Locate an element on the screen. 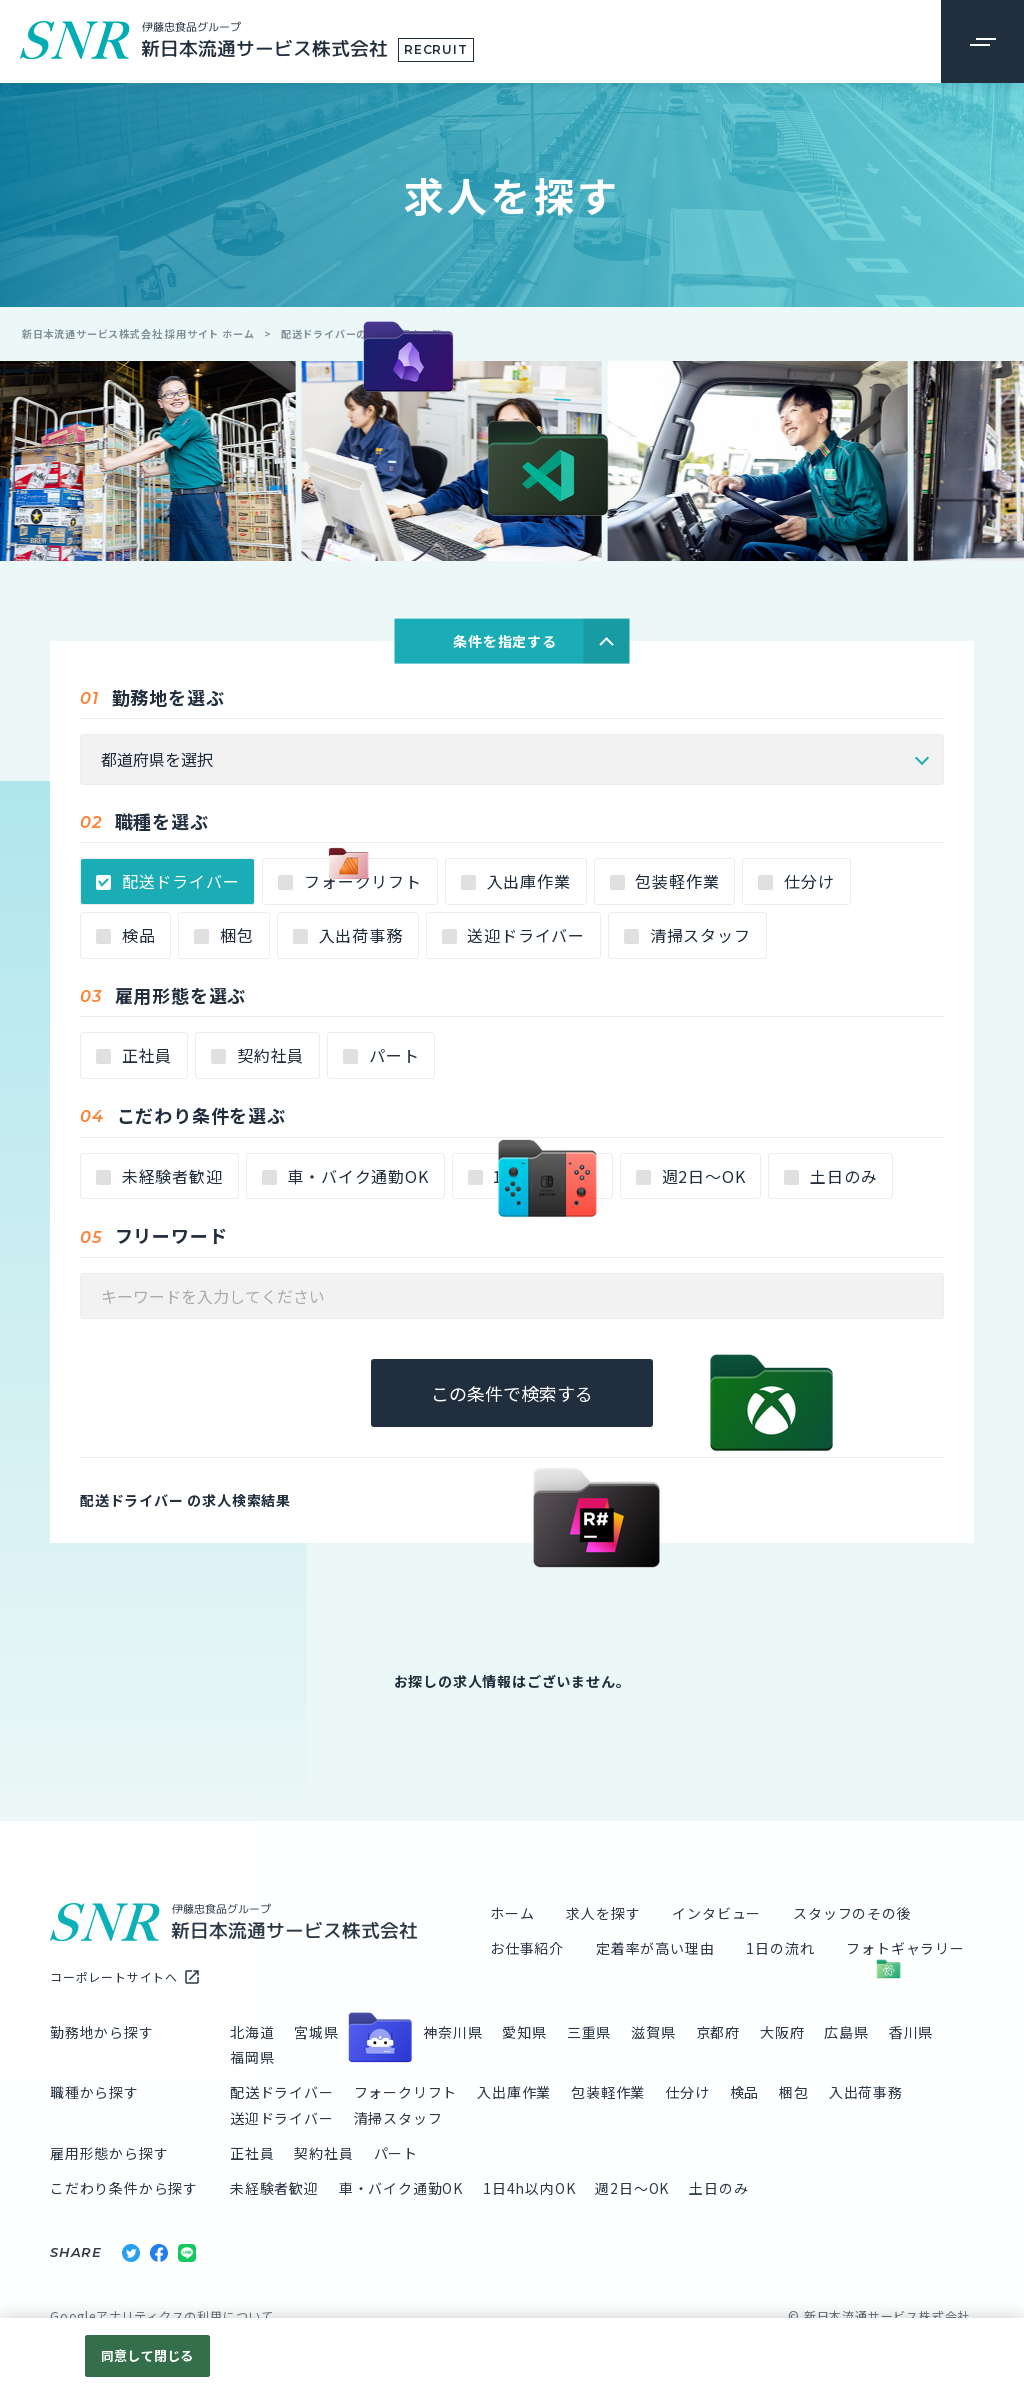 Image resolution: width=1024 pixels, height=2406 pixels. open folder containing discord bot files is located at coordinates (380, 2039).